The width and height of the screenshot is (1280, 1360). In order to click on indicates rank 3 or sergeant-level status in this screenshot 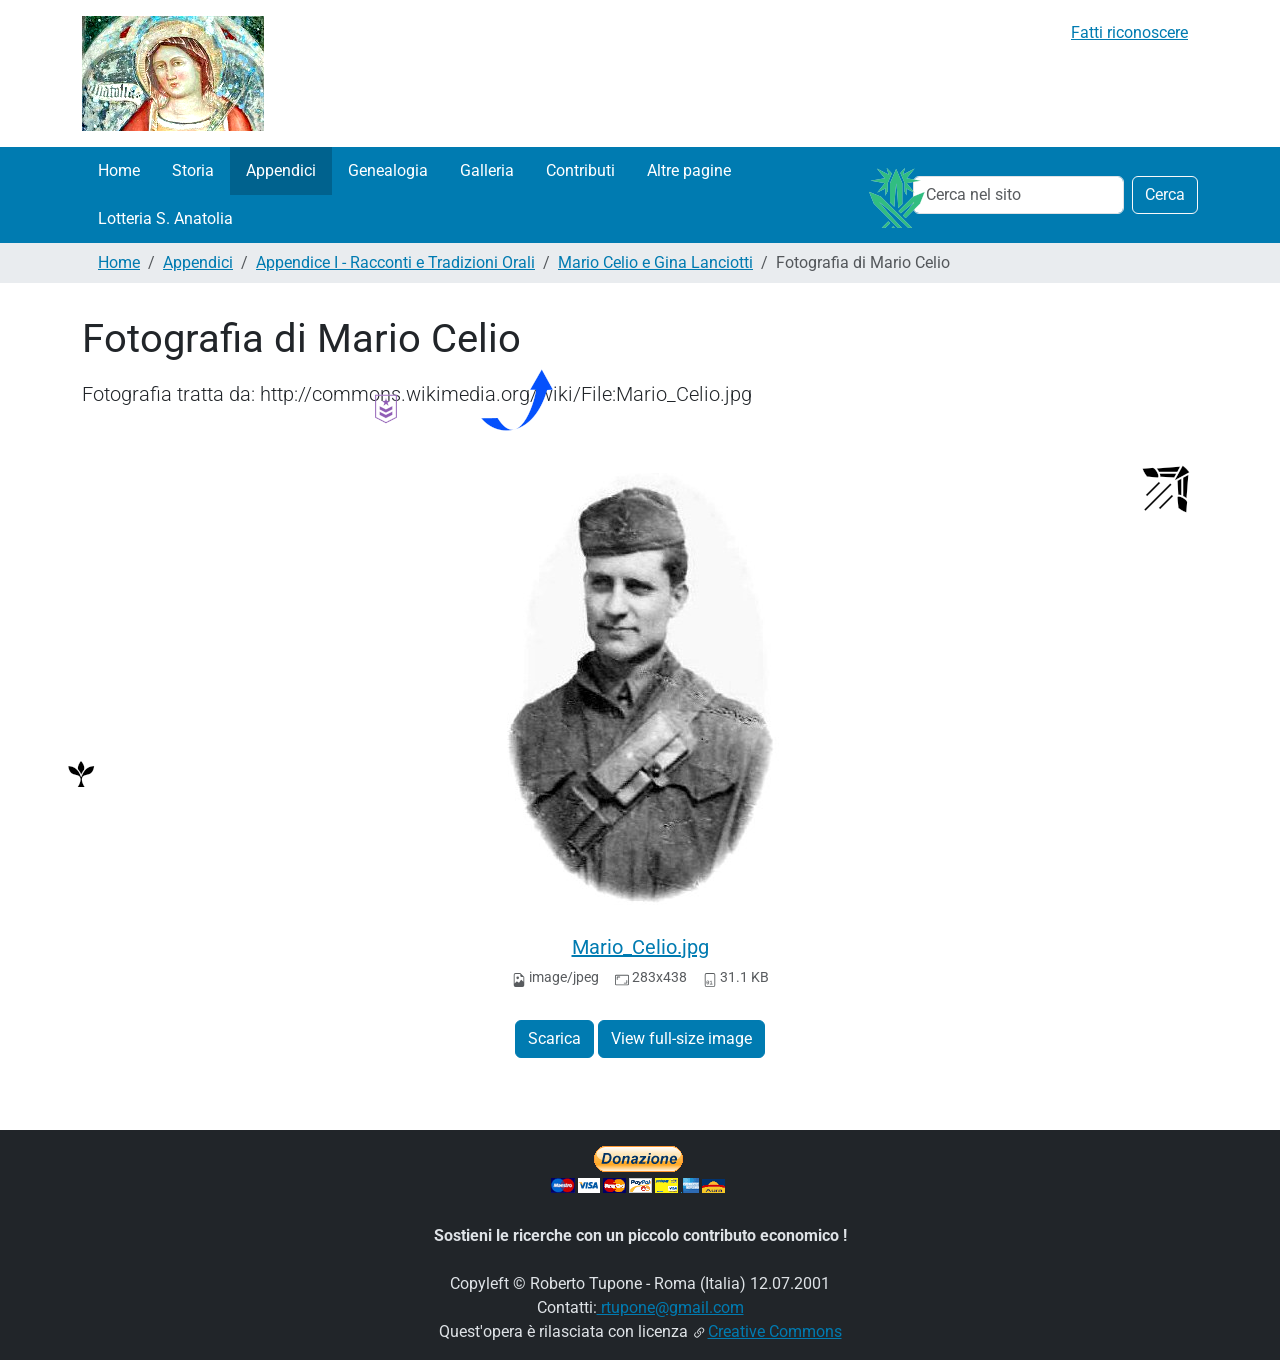, I will do `click(386, 409)`.